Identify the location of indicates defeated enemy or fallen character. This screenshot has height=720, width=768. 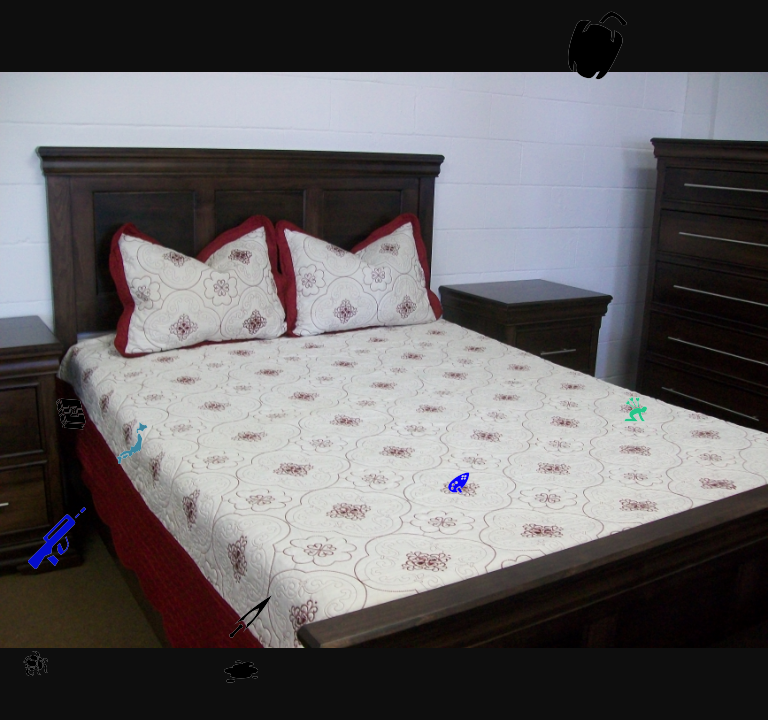
(635, 408).